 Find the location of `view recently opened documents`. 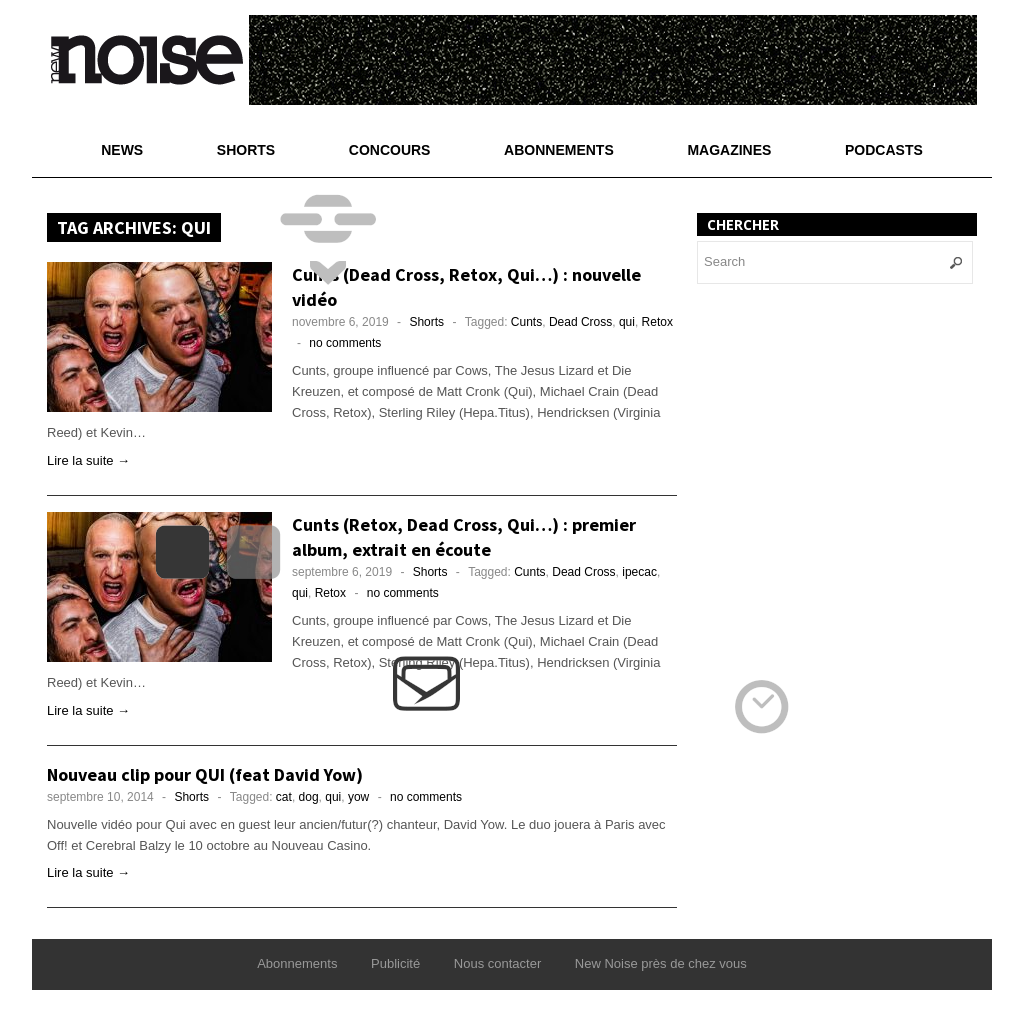

view recently opened documents is located at coordinates (763, 708).